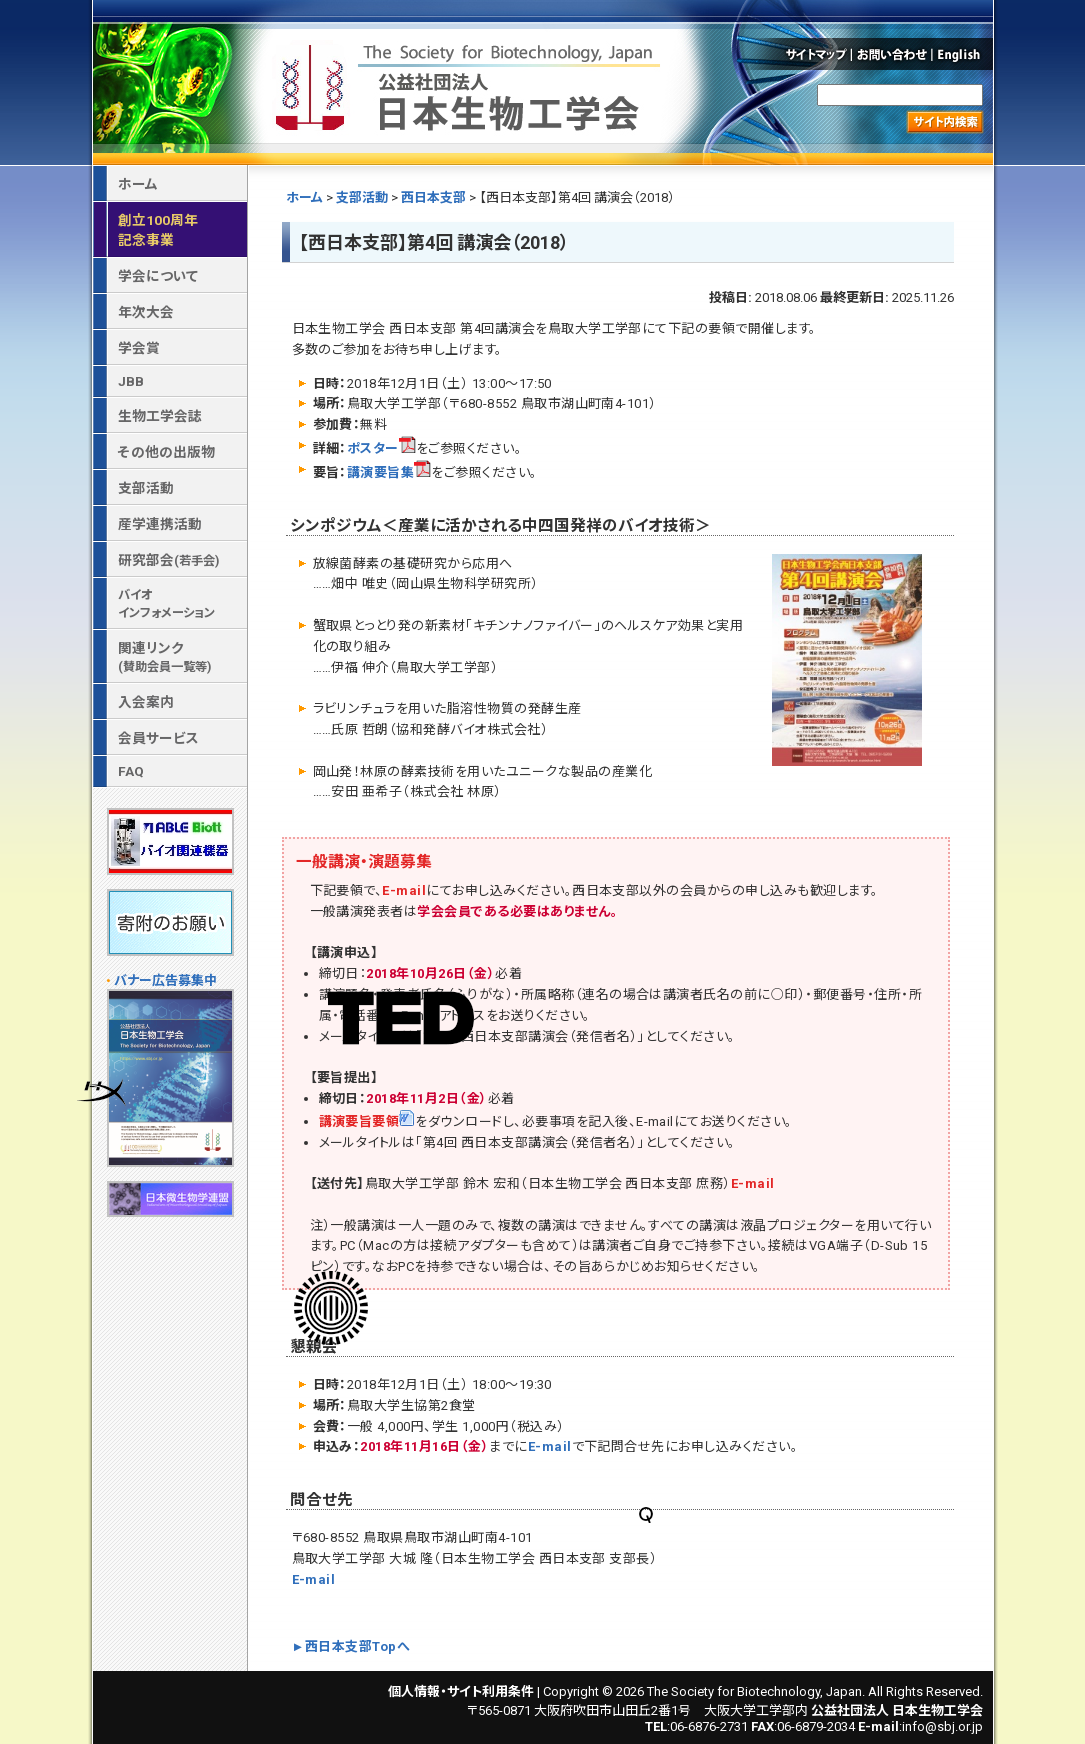  Describe the element at coordinates (646, 1515) in the screenshot. I see `qualcomm company logo` at that location.